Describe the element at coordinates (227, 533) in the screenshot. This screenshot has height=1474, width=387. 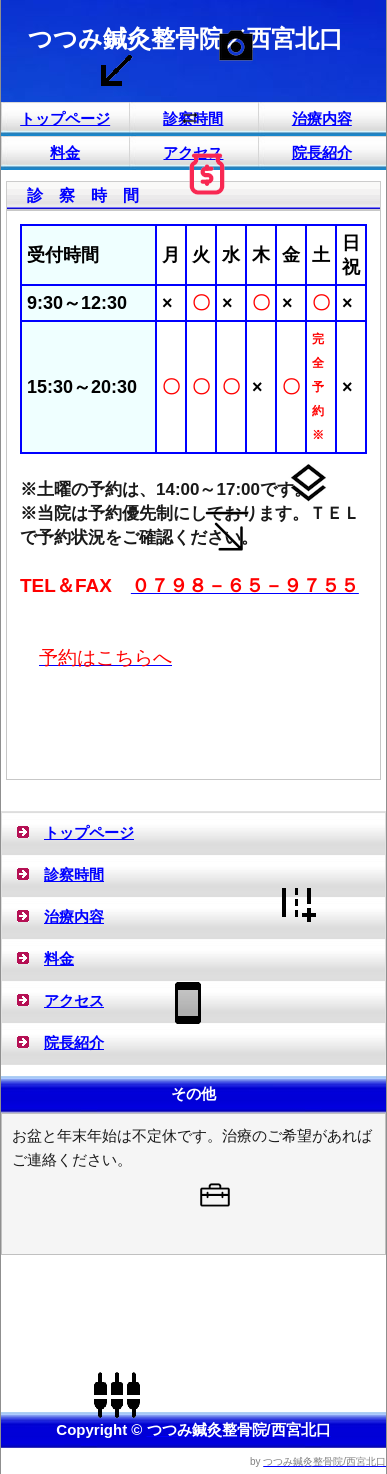
I see `move item to bottom-right corner` at that location.